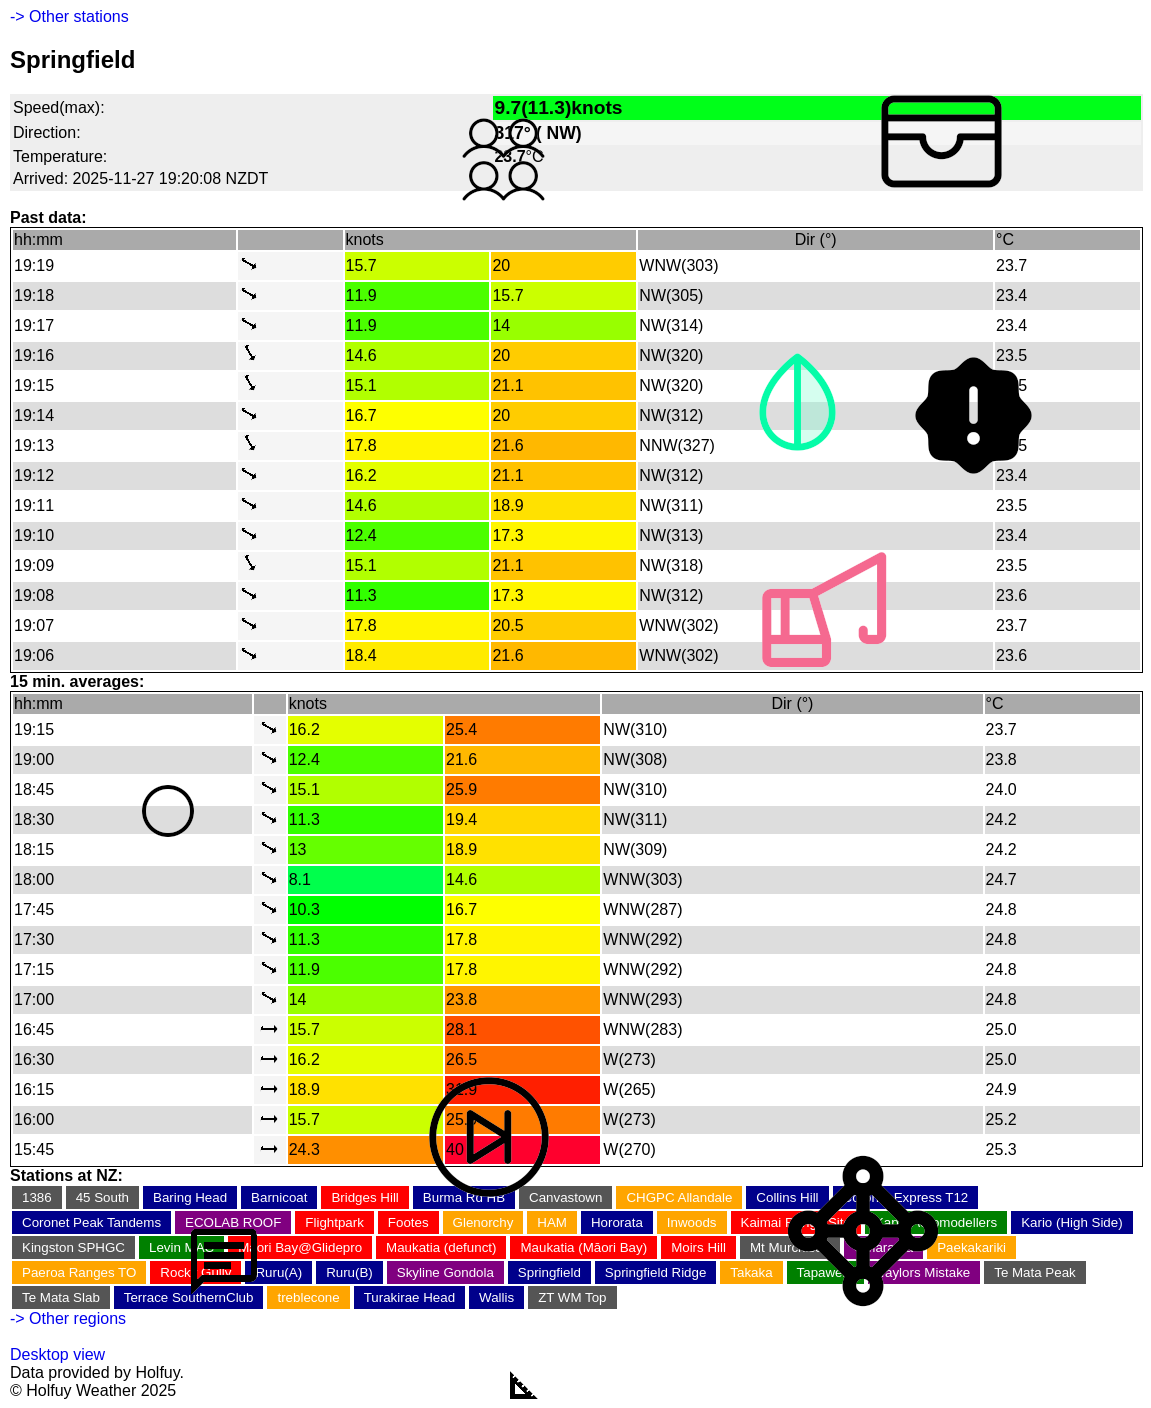 The height and width of the screenshot is (1408, 1151). I want to click on view all team members, so click(503, 159).